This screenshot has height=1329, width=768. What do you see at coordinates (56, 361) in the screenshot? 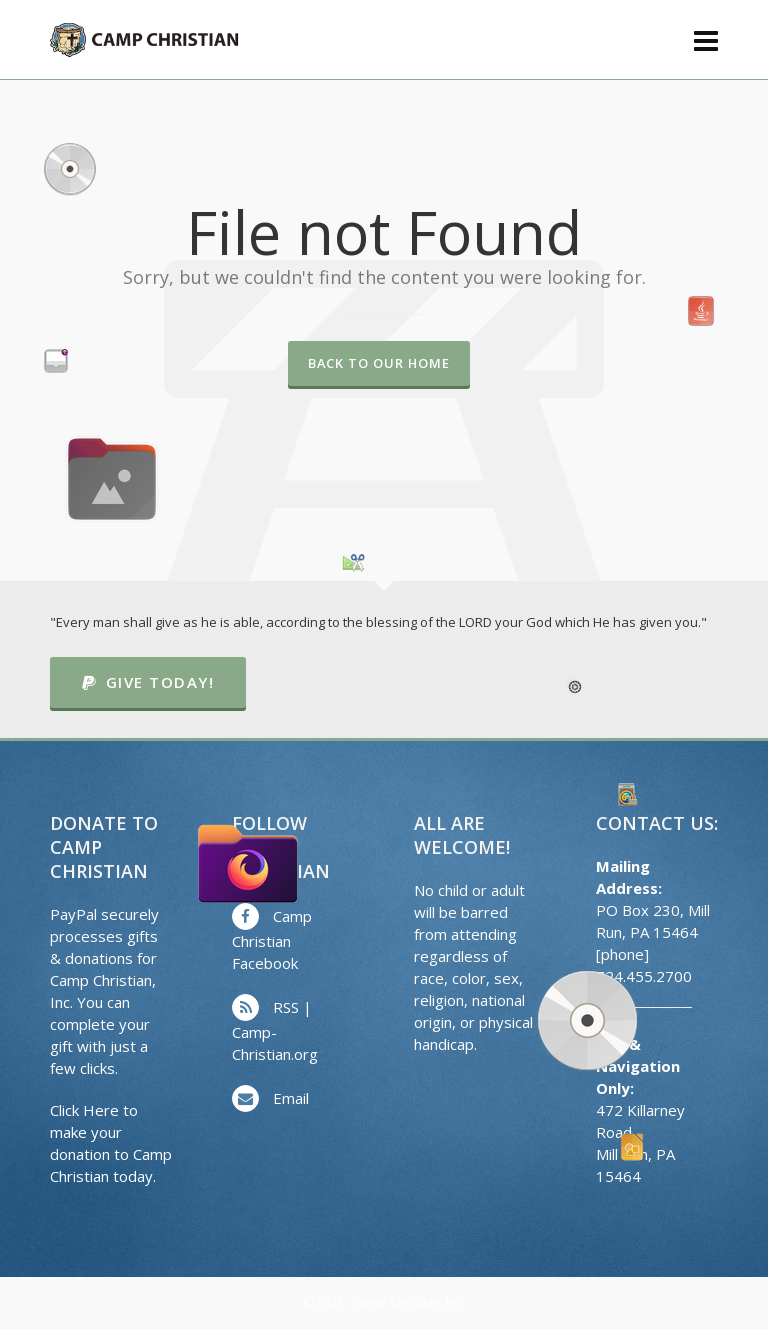
I see `view outgoing mail queue` at bounding box center [56, 361].